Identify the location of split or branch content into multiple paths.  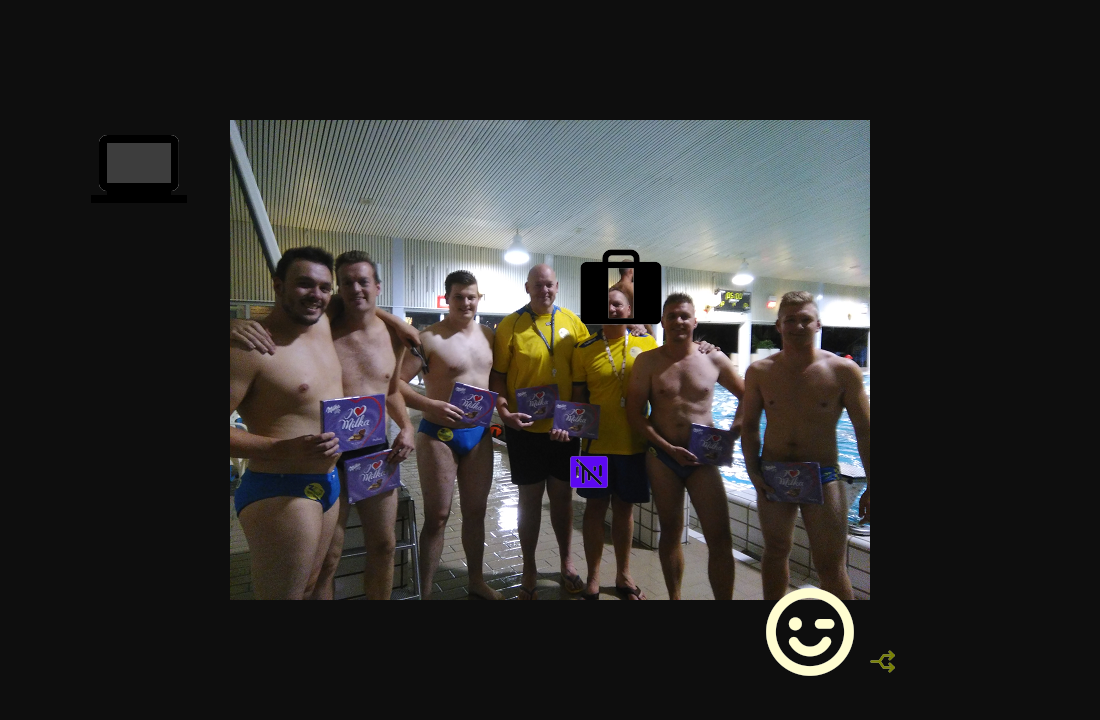
(882, 661).